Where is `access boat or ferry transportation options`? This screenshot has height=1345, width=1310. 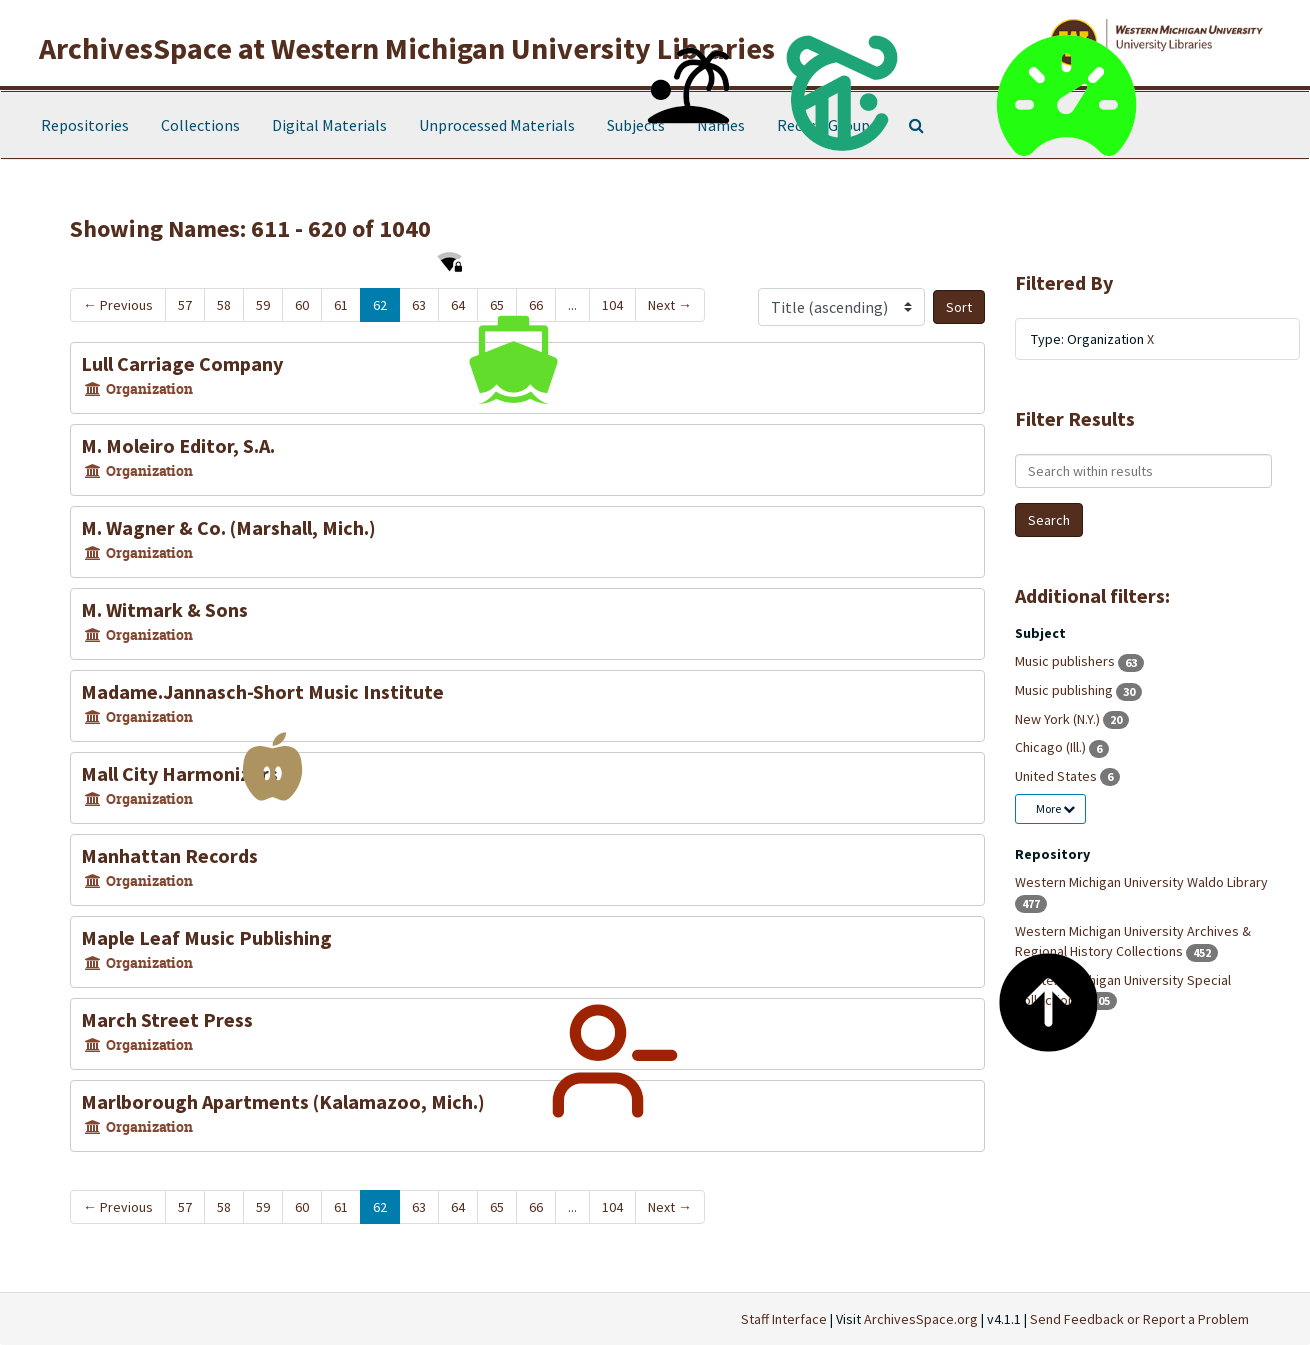
access boat or ferry transportation options is located at coordinates (513, 361).